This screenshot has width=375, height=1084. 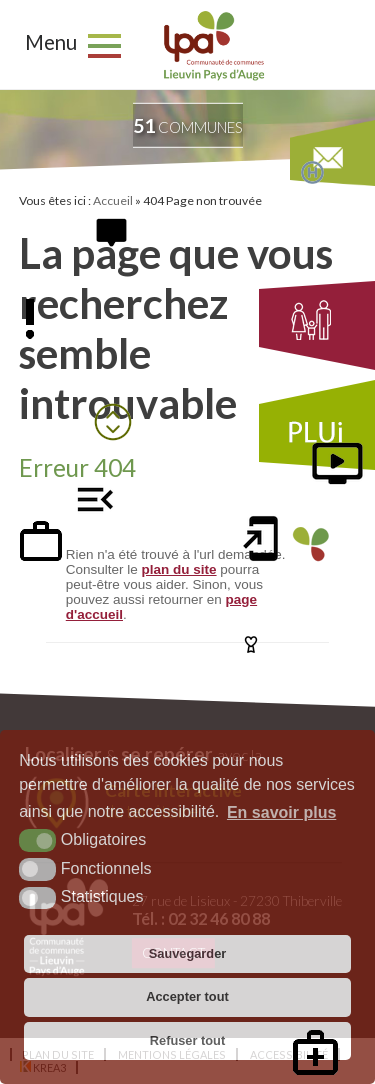 I want to click on access video on demand or streaming content, so click(x=337, y=463).